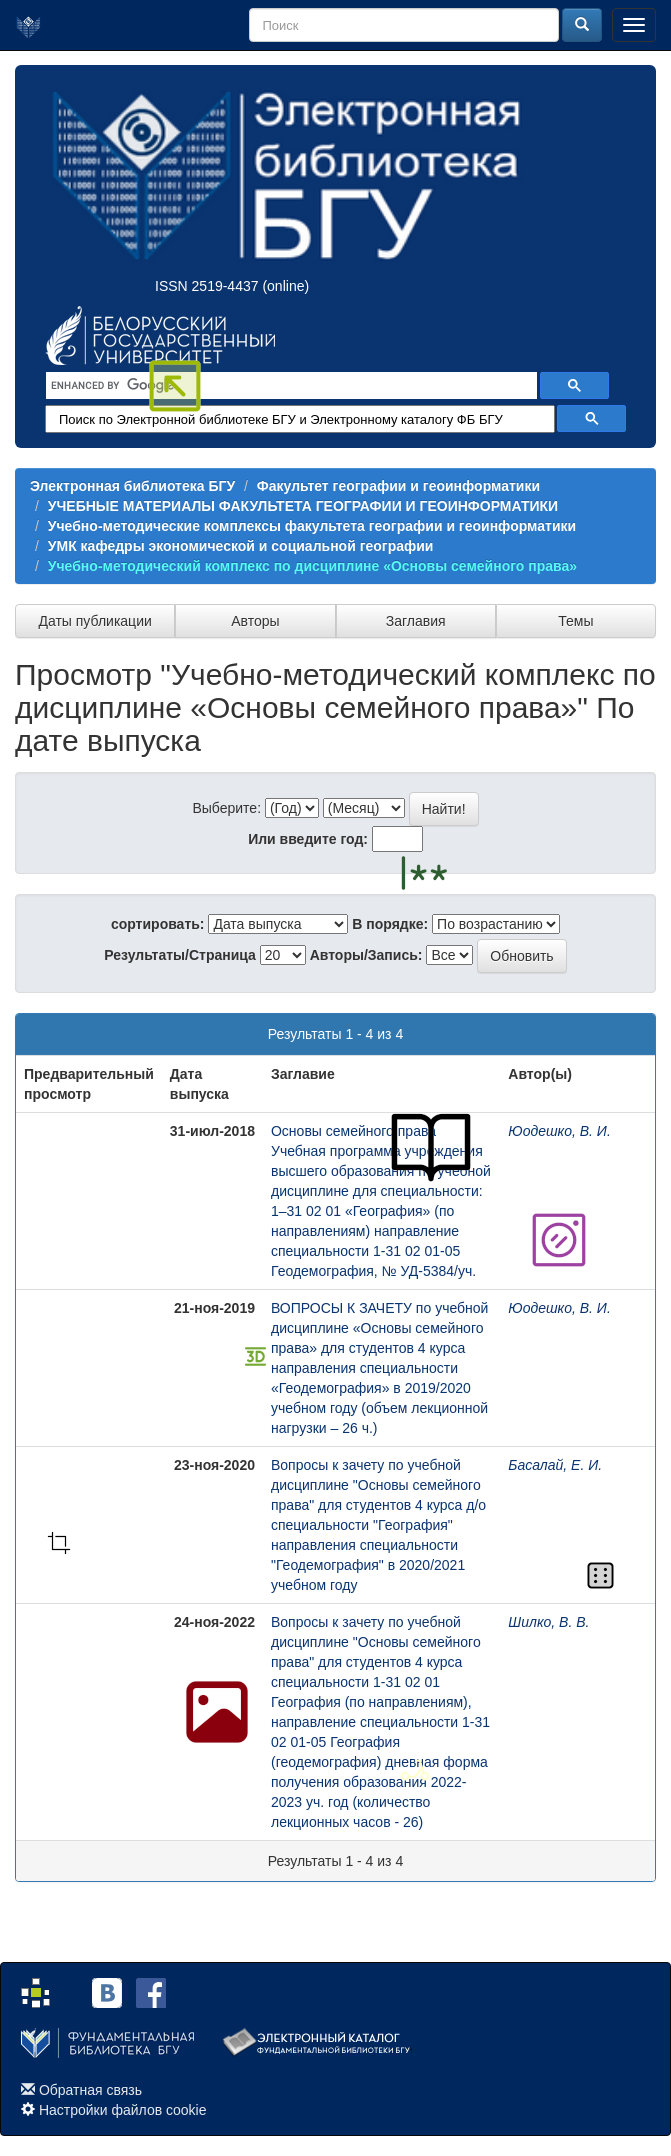  Describe the element at coordinates (422, 873) in the screenshot. I see `enter or view password field` at that location.